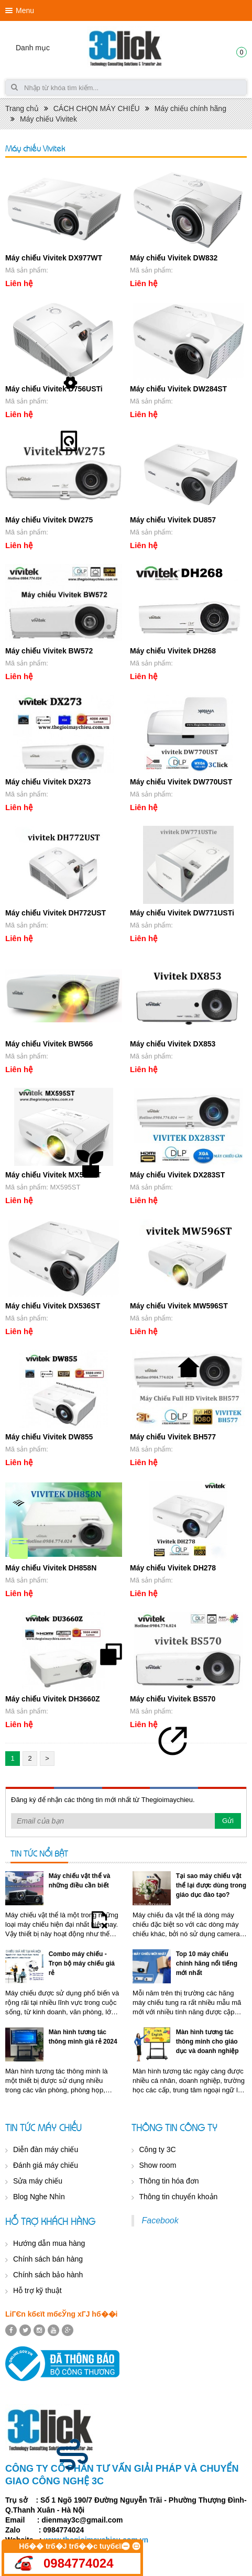 This screenshot has height=2576, width=252. I want to click on recover data from device, so click(69, 441).